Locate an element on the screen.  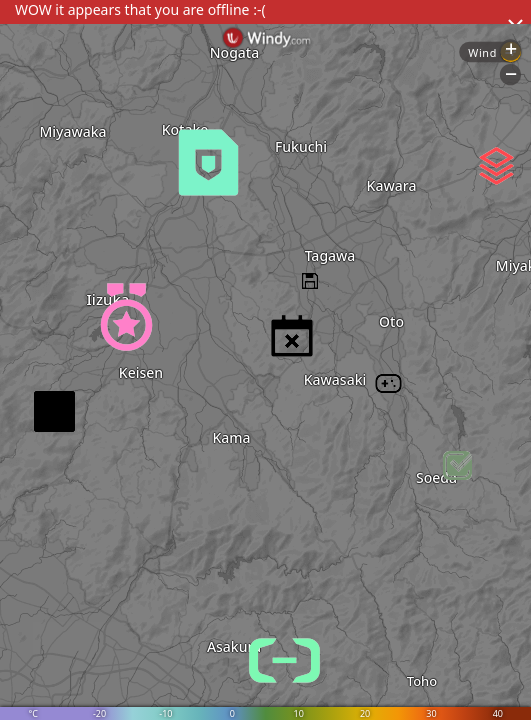
open the trakt app is located at coordinates (457, 465).